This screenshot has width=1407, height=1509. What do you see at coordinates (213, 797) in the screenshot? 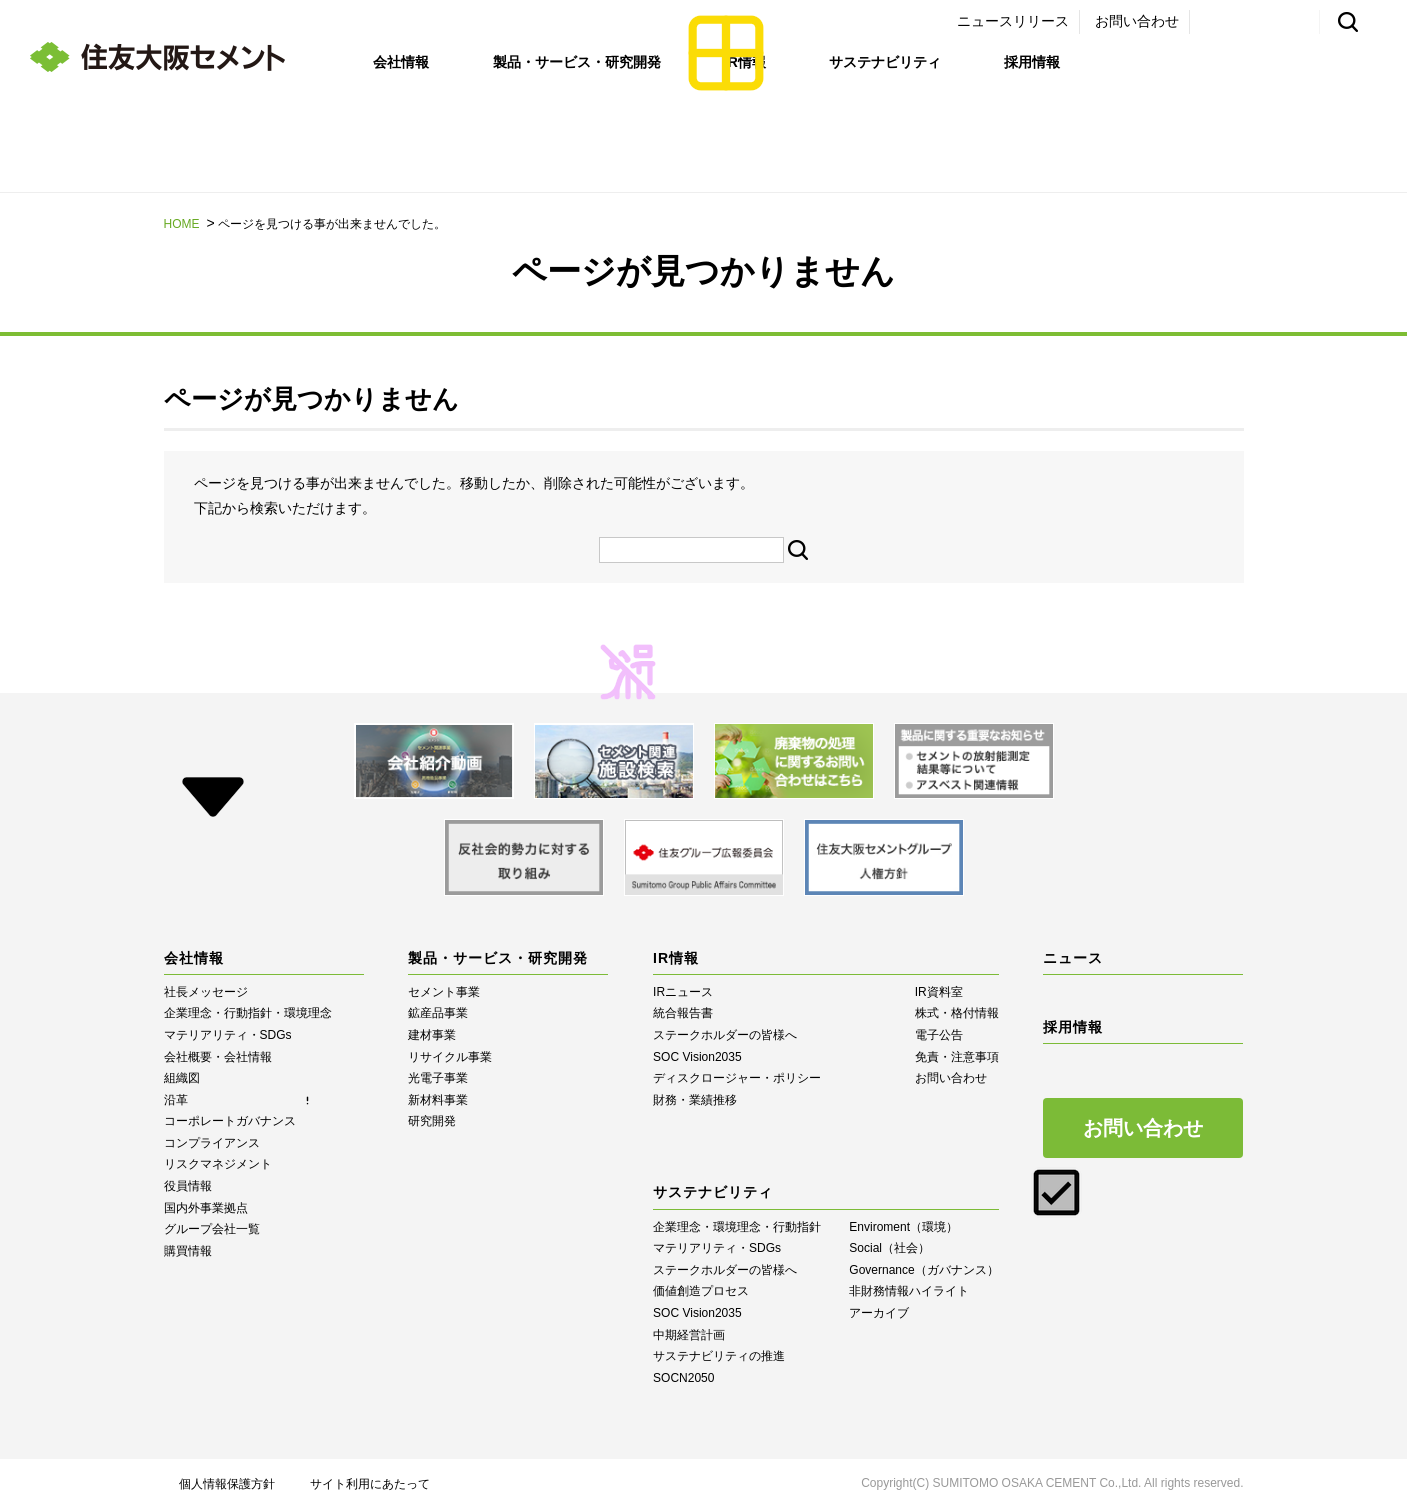
I see `expand a dropdown menu` at bounding box center [213, 797].